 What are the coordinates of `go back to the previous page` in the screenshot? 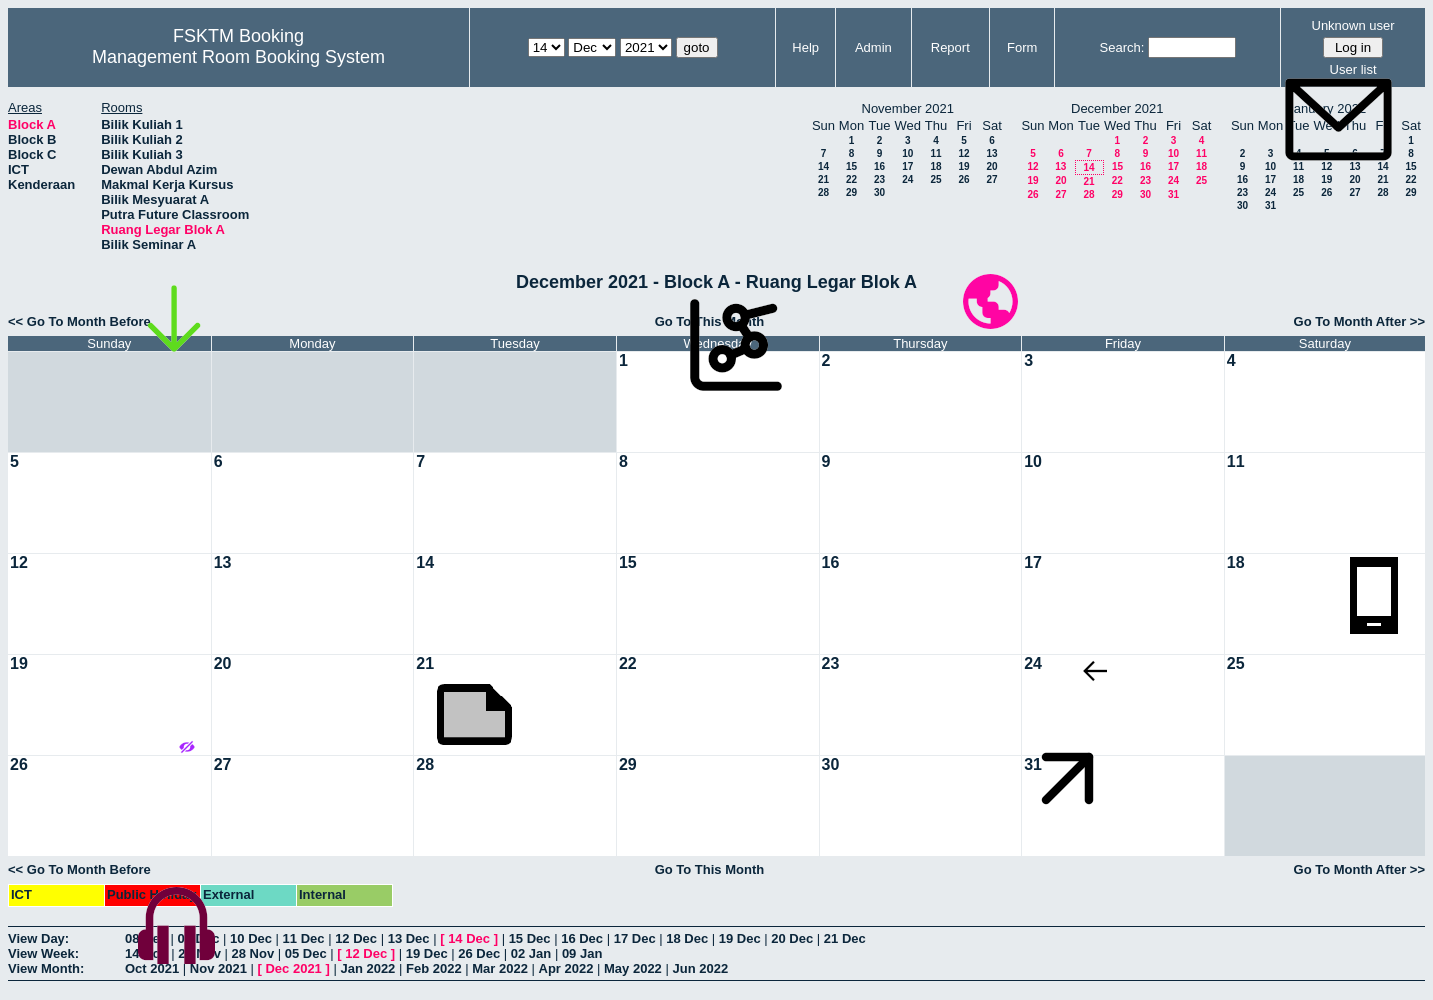 It's located at (1095, 671).